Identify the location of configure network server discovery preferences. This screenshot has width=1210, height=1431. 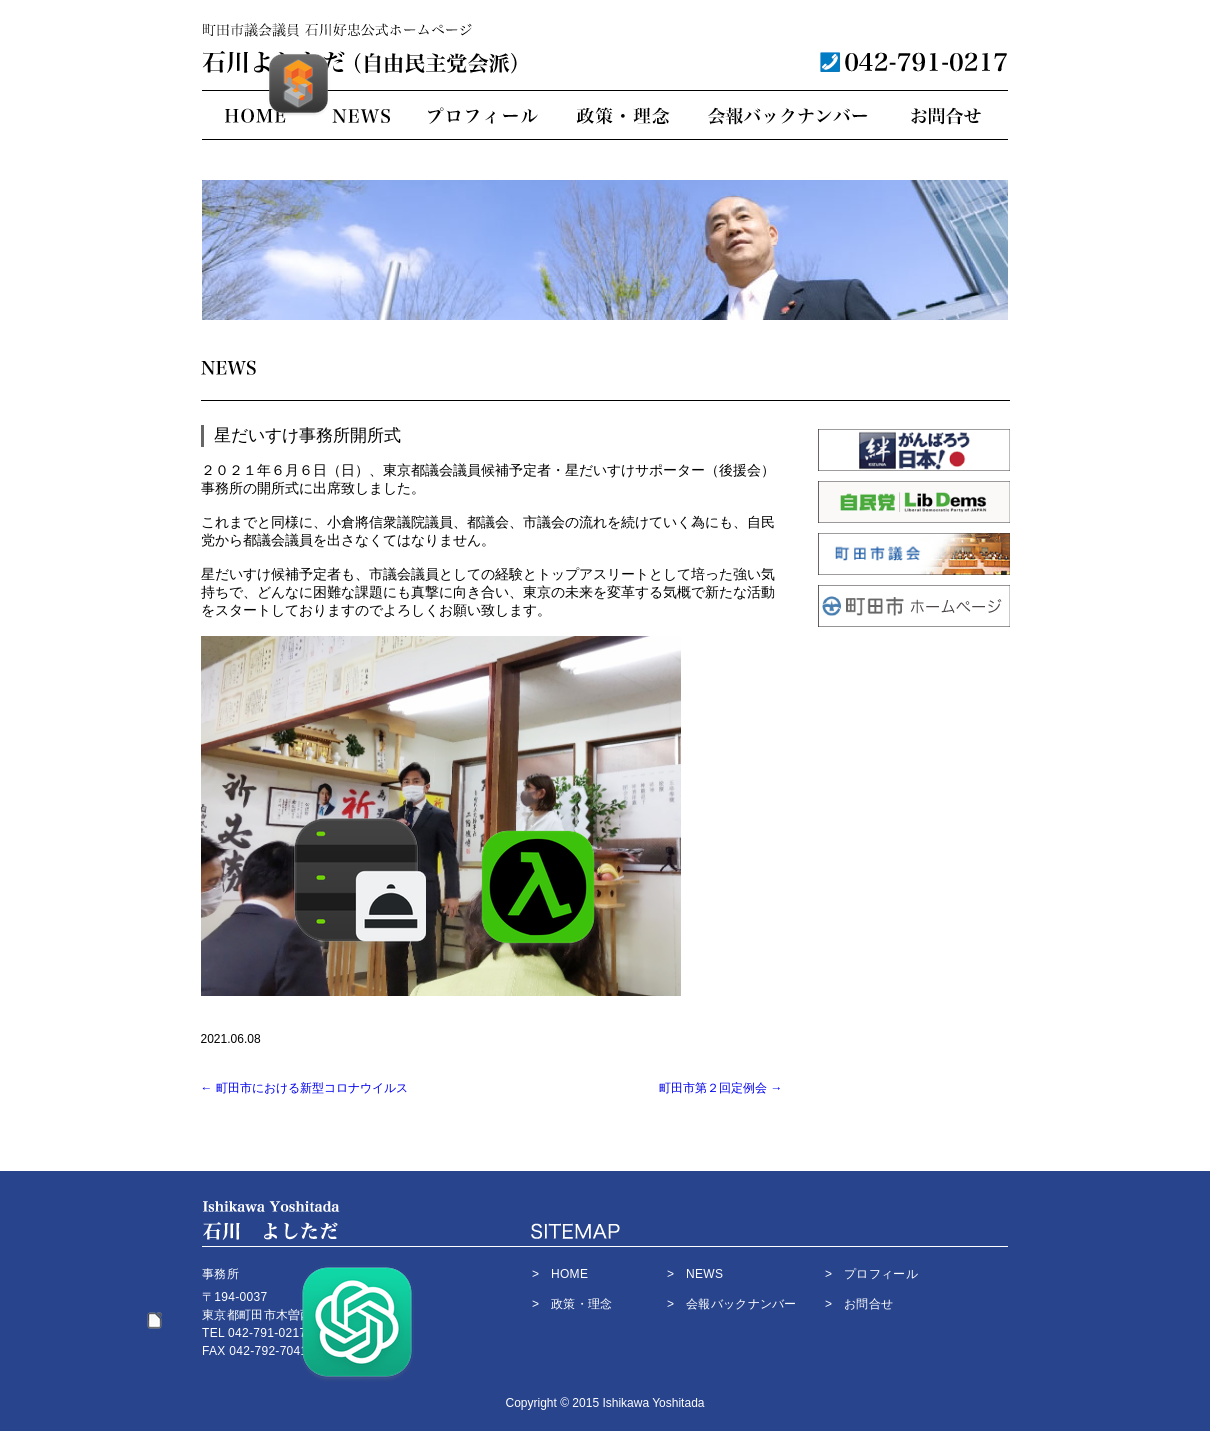
(357, 882).